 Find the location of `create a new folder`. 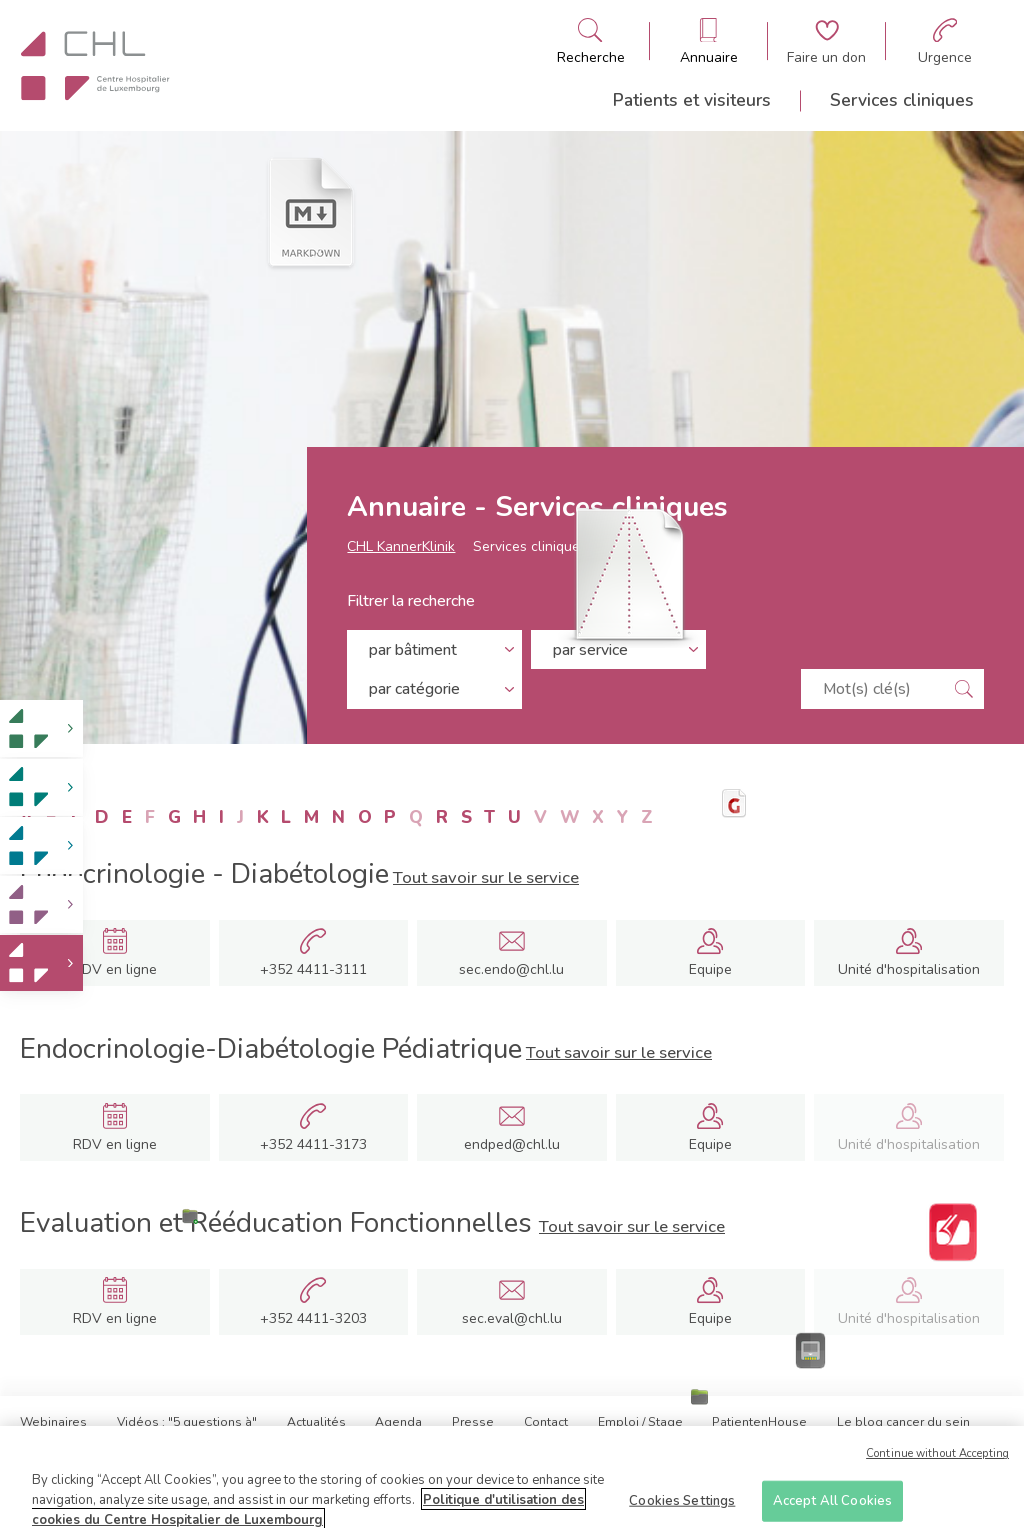

create a new folder is located at coordinates (190, 1216).